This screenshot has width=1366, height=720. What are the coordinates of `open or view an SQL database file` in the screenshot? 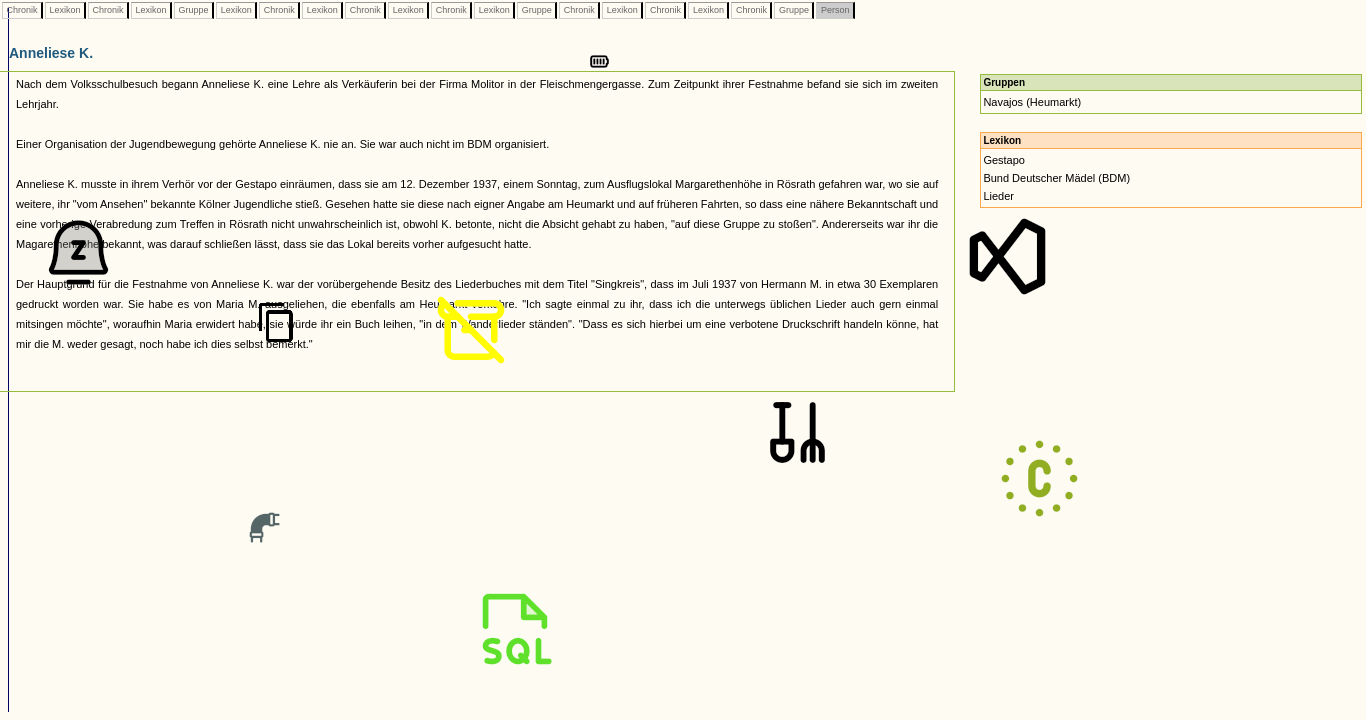 It's located at (515, 632).